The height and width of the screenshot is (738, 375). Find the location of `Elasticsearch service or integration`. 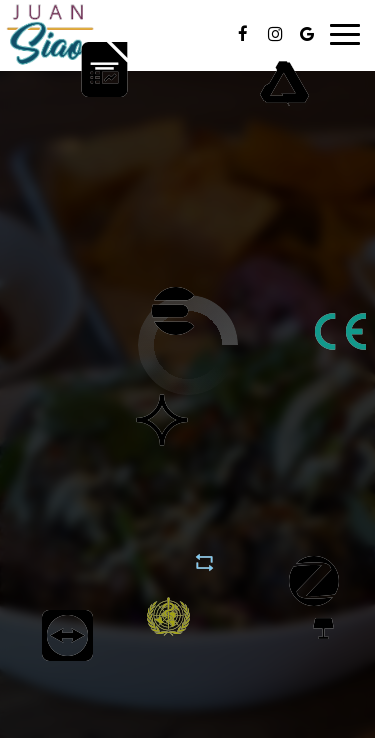

Elasticsearch service or integration is located at coordinates (173, 311).